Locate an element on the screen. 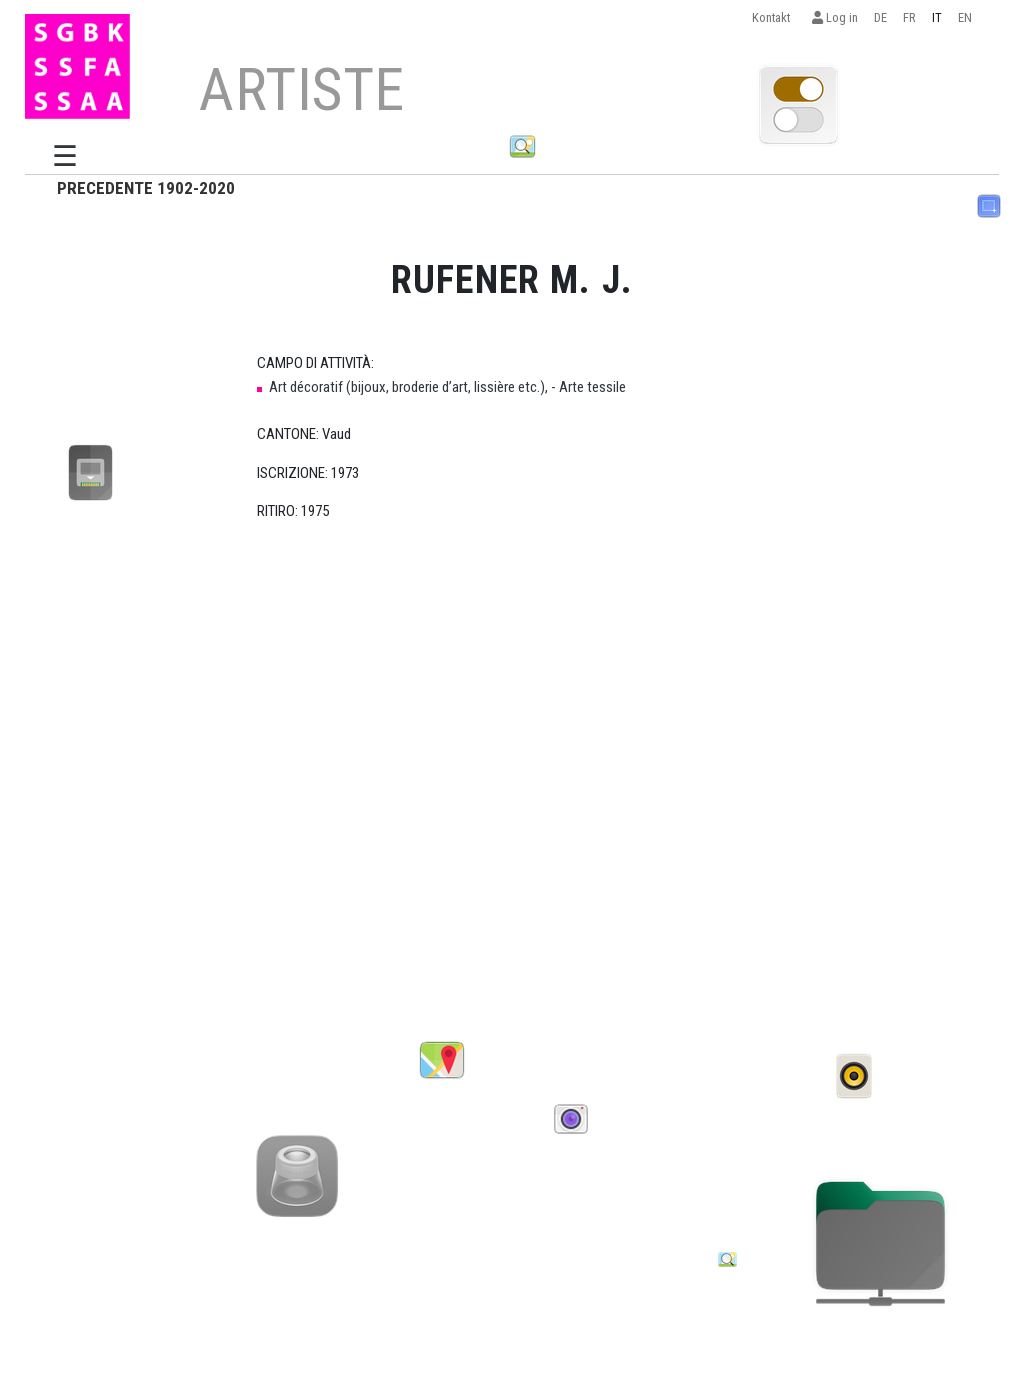 The width and height of the screenshot is (1024, 1385). open image viewer application is located at coordinates (727, 1259).